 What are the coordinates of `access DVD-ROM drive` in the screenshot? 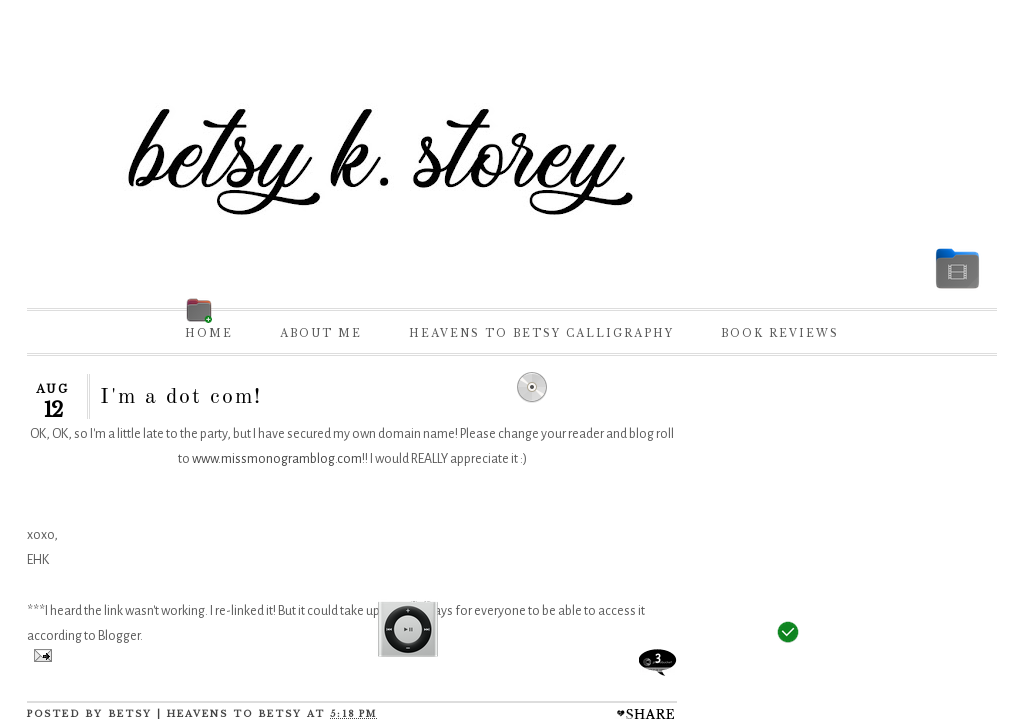 It's located at (532, 387).